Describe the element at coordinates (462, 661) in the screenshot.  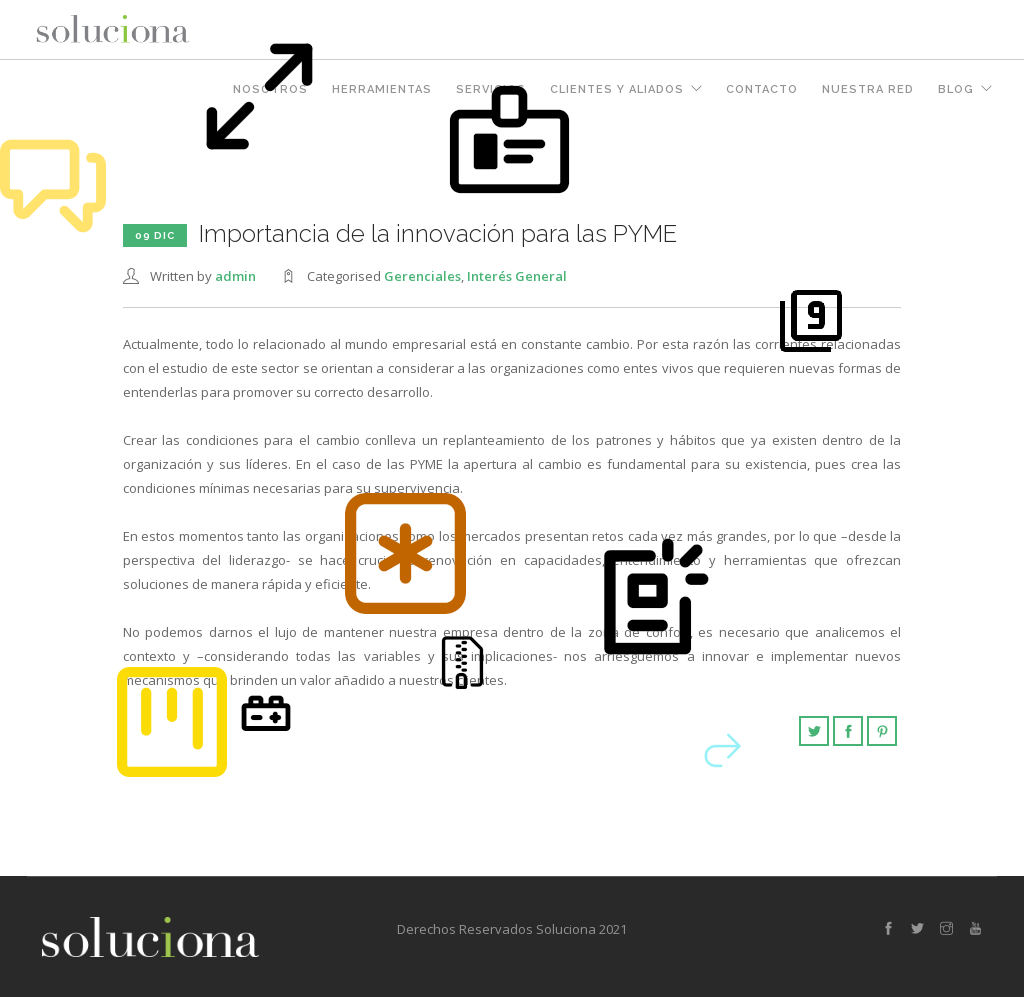
I see `view or open a compressed zip file` at that location.